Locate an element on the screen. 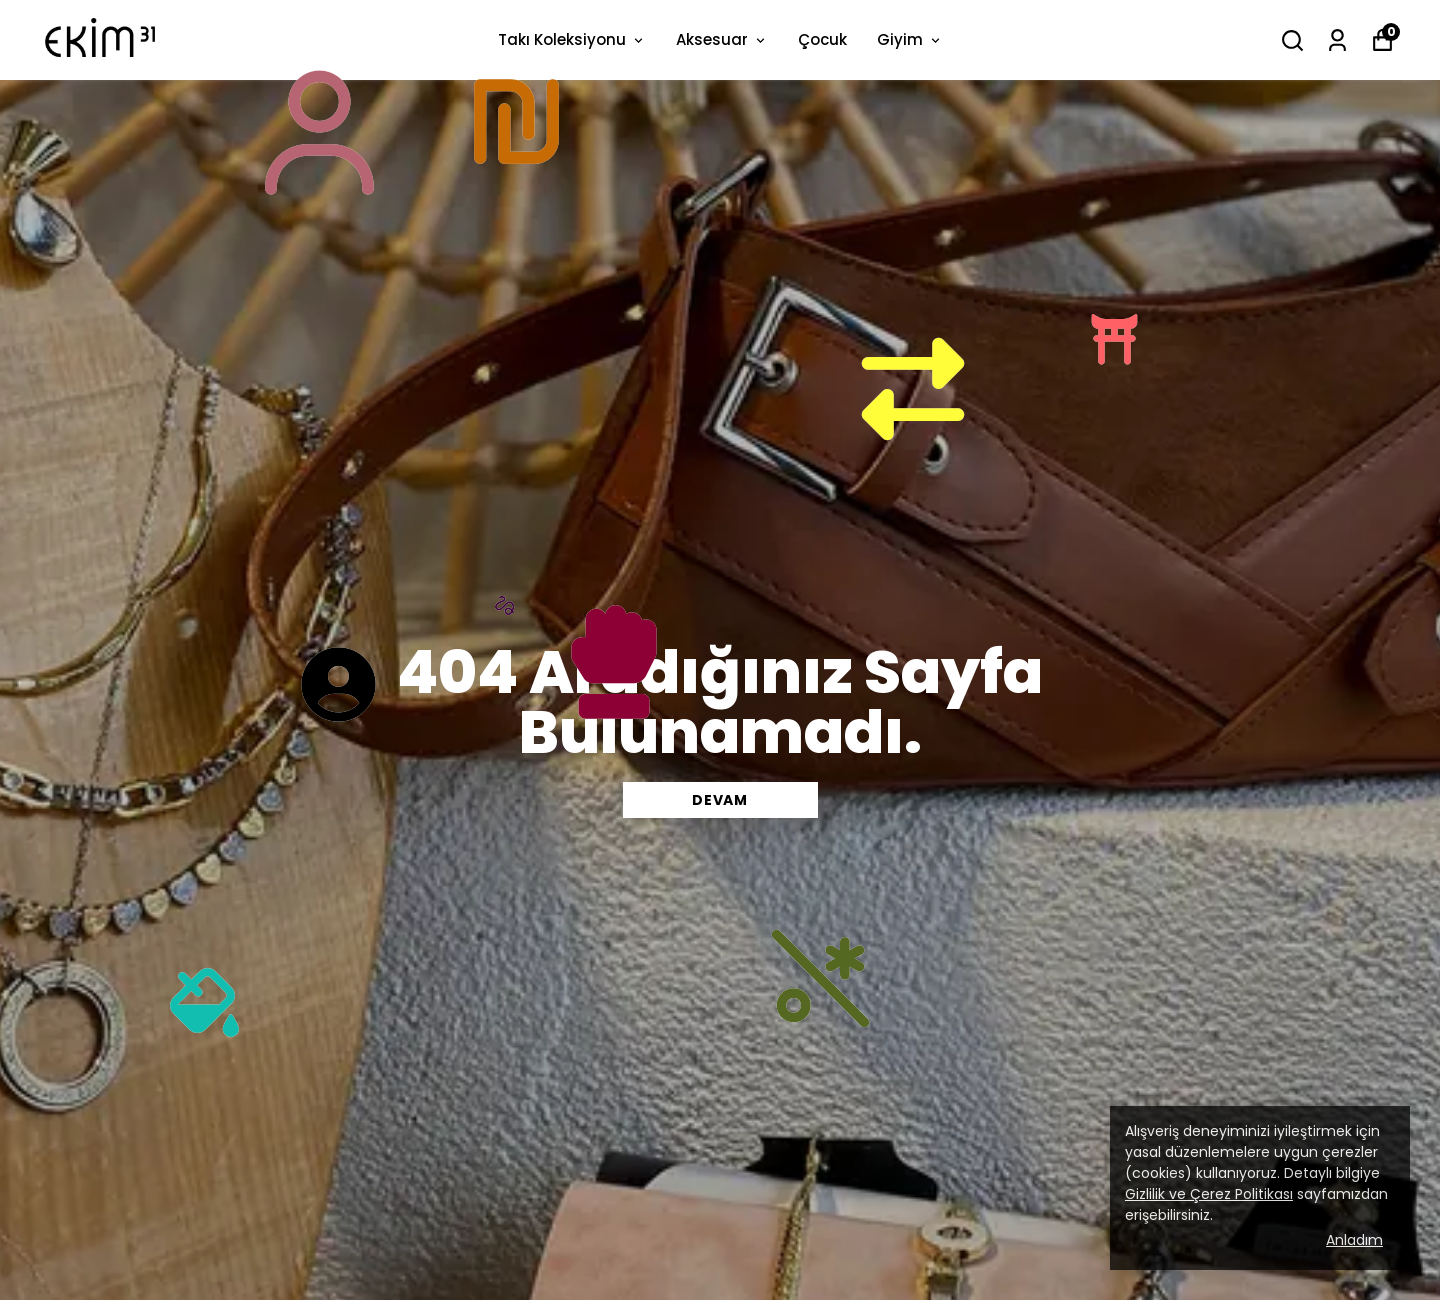 This screenshot has width=1440, height=1300. view your profile is located at coordinates (338, 684).